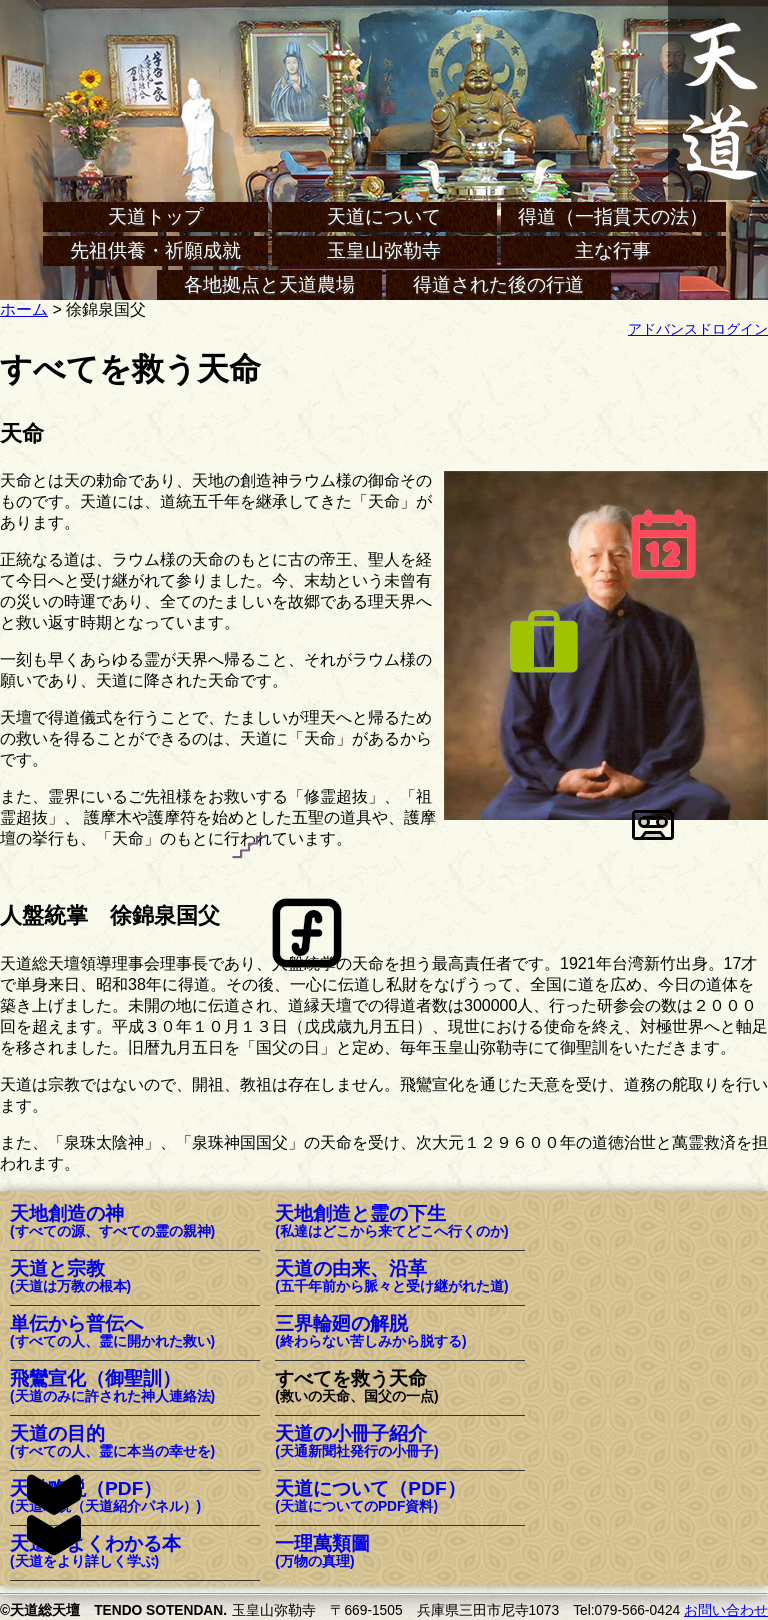 The image size is (768, 1620). I want to click on navigate to stairs or level changes, so click(249, 847).